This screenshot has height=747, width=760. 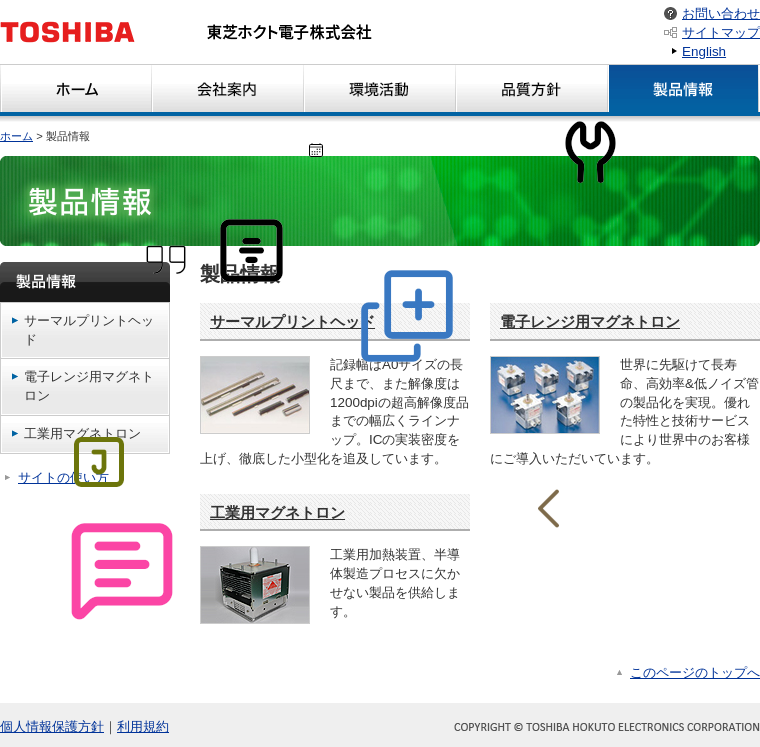 I want to click on view testimonials or quotes, so click(x=166, y=259).